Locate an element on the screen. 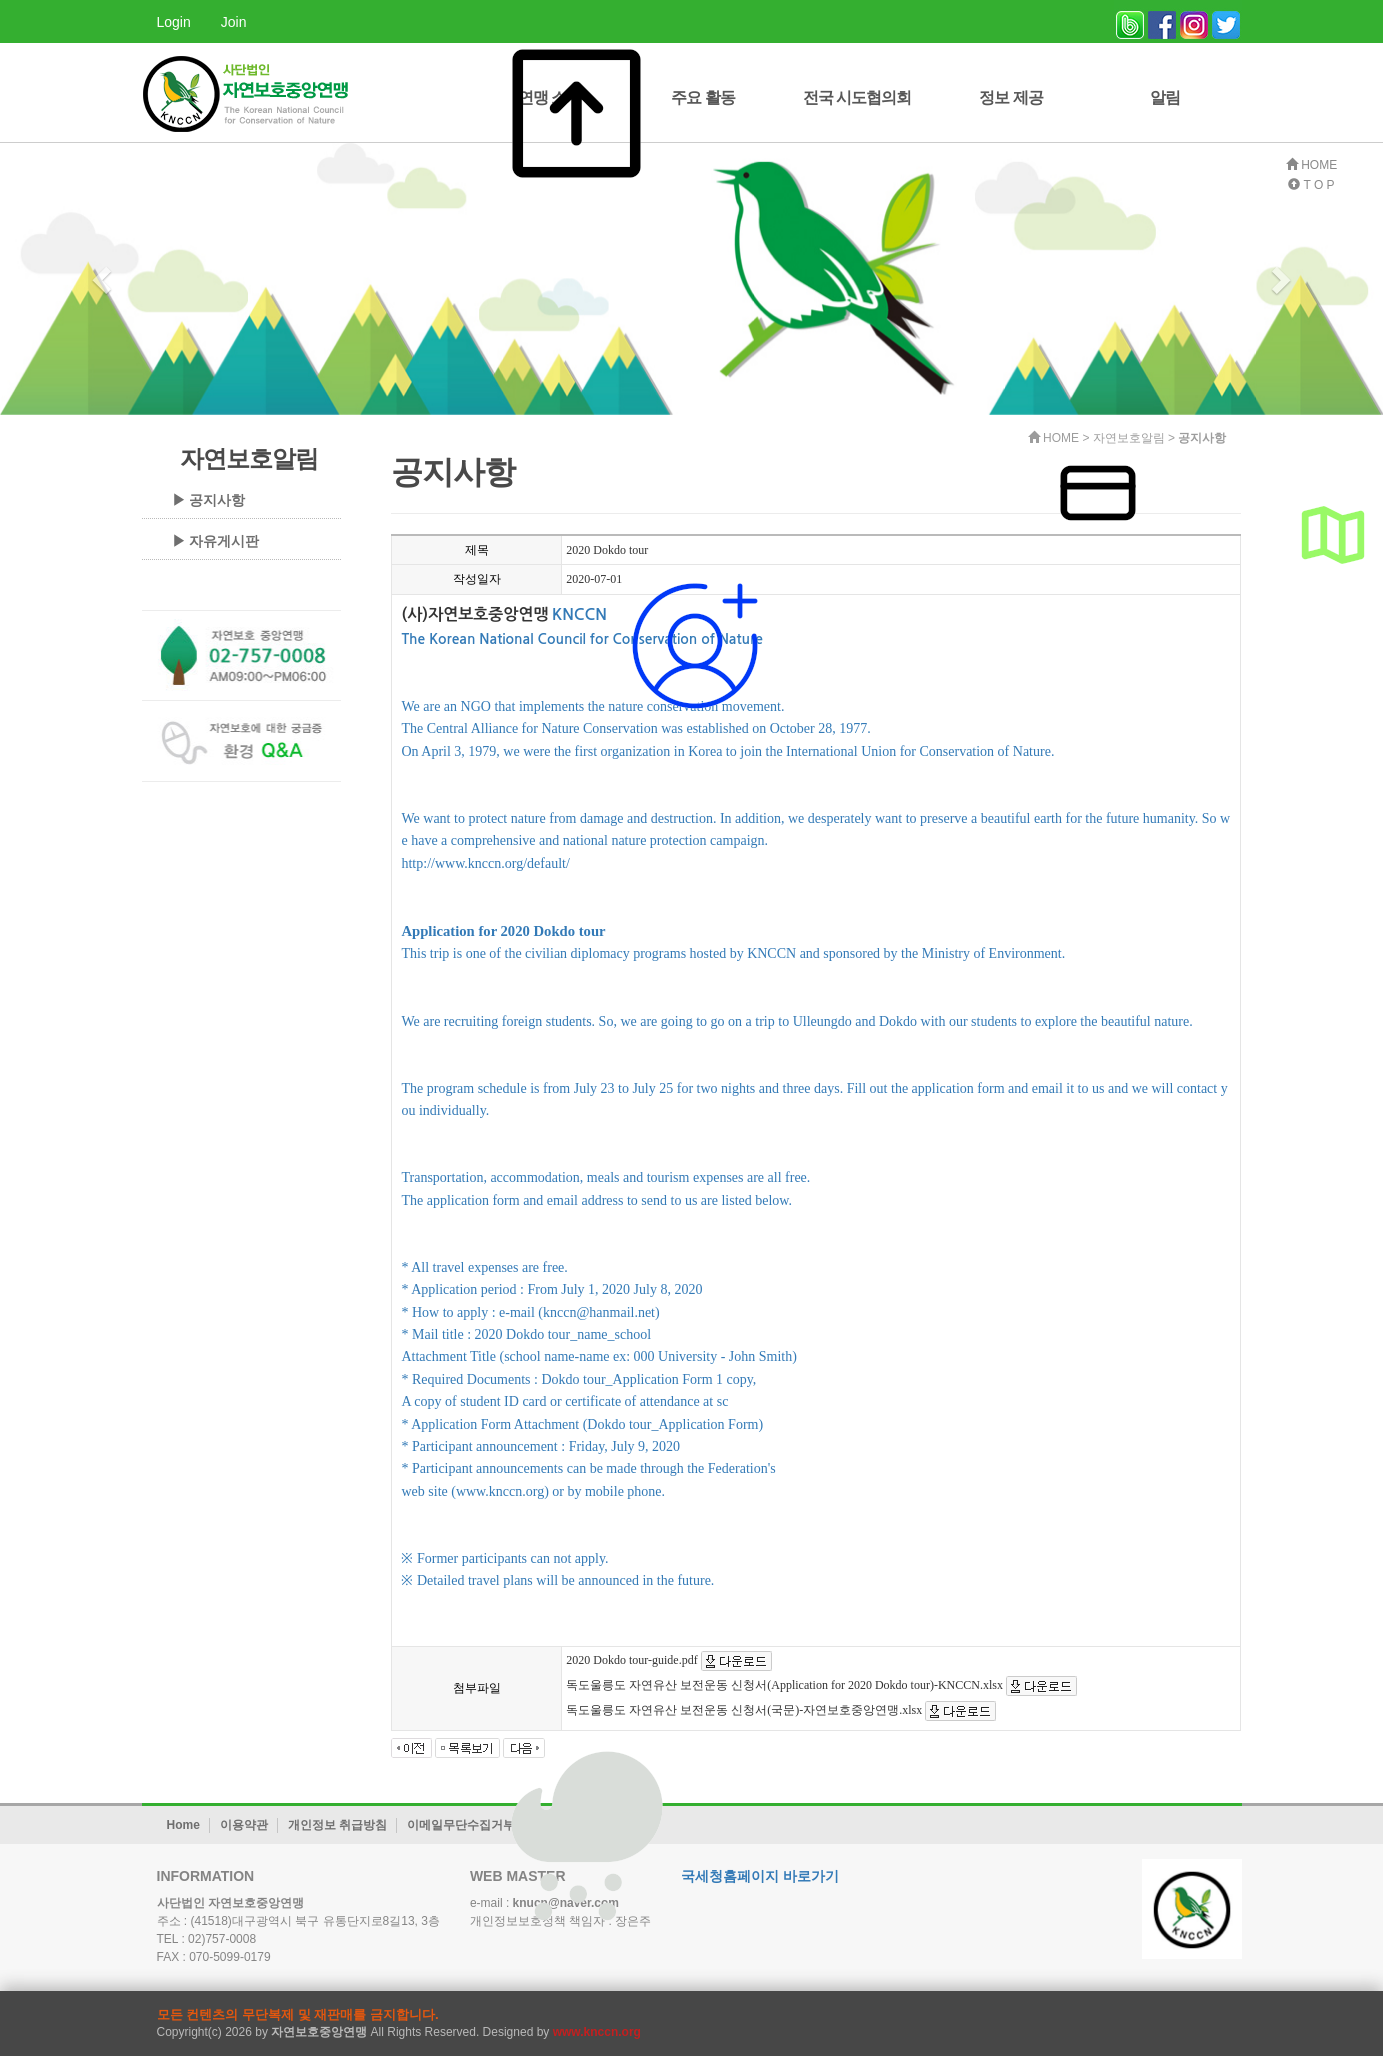 Image resolution: width=1383 pixels, height=2056 pixels. manage payment methods is located at coordinates (1098, 493).